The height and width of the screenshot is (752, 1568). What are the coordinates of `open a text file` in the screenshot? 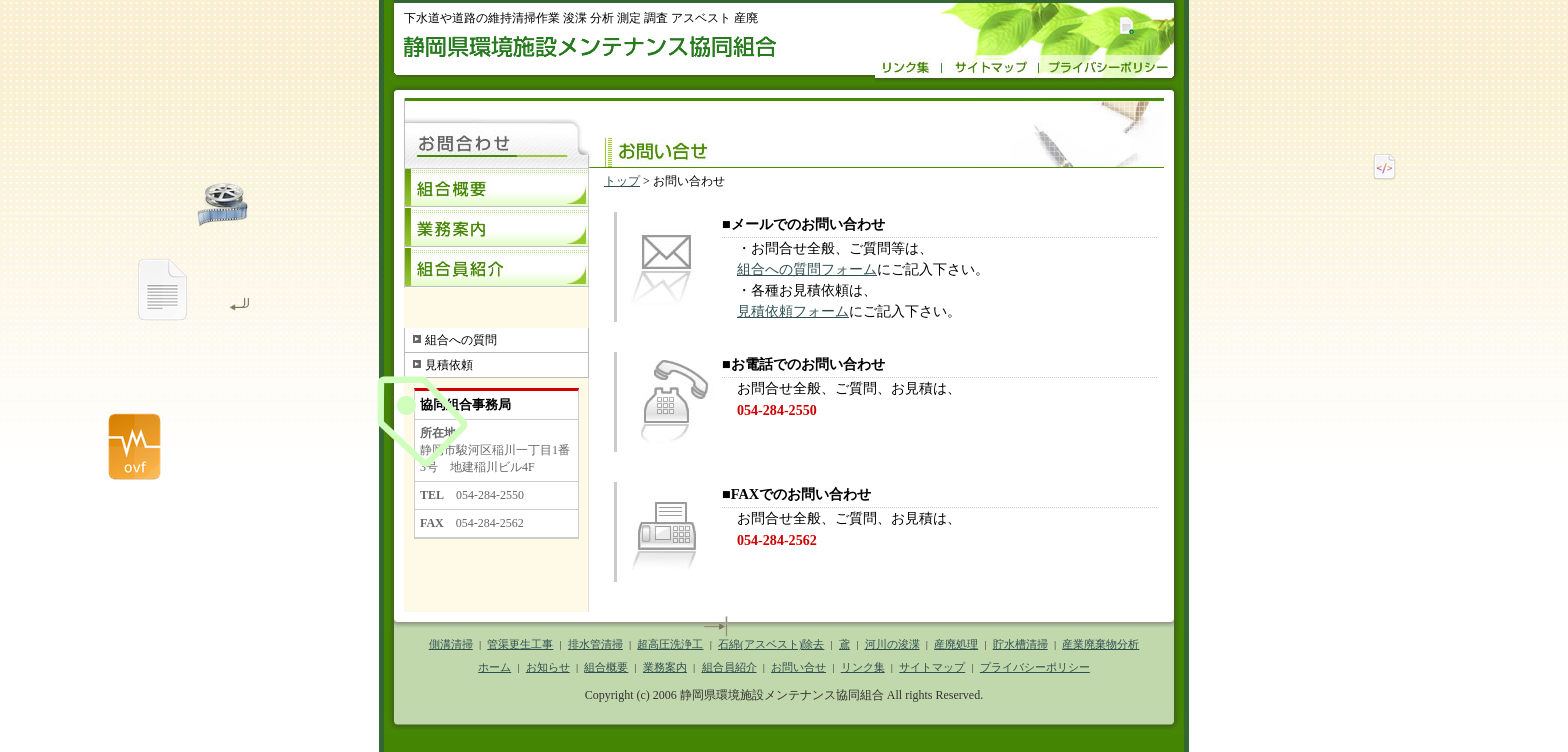 It's located at (162, 289).